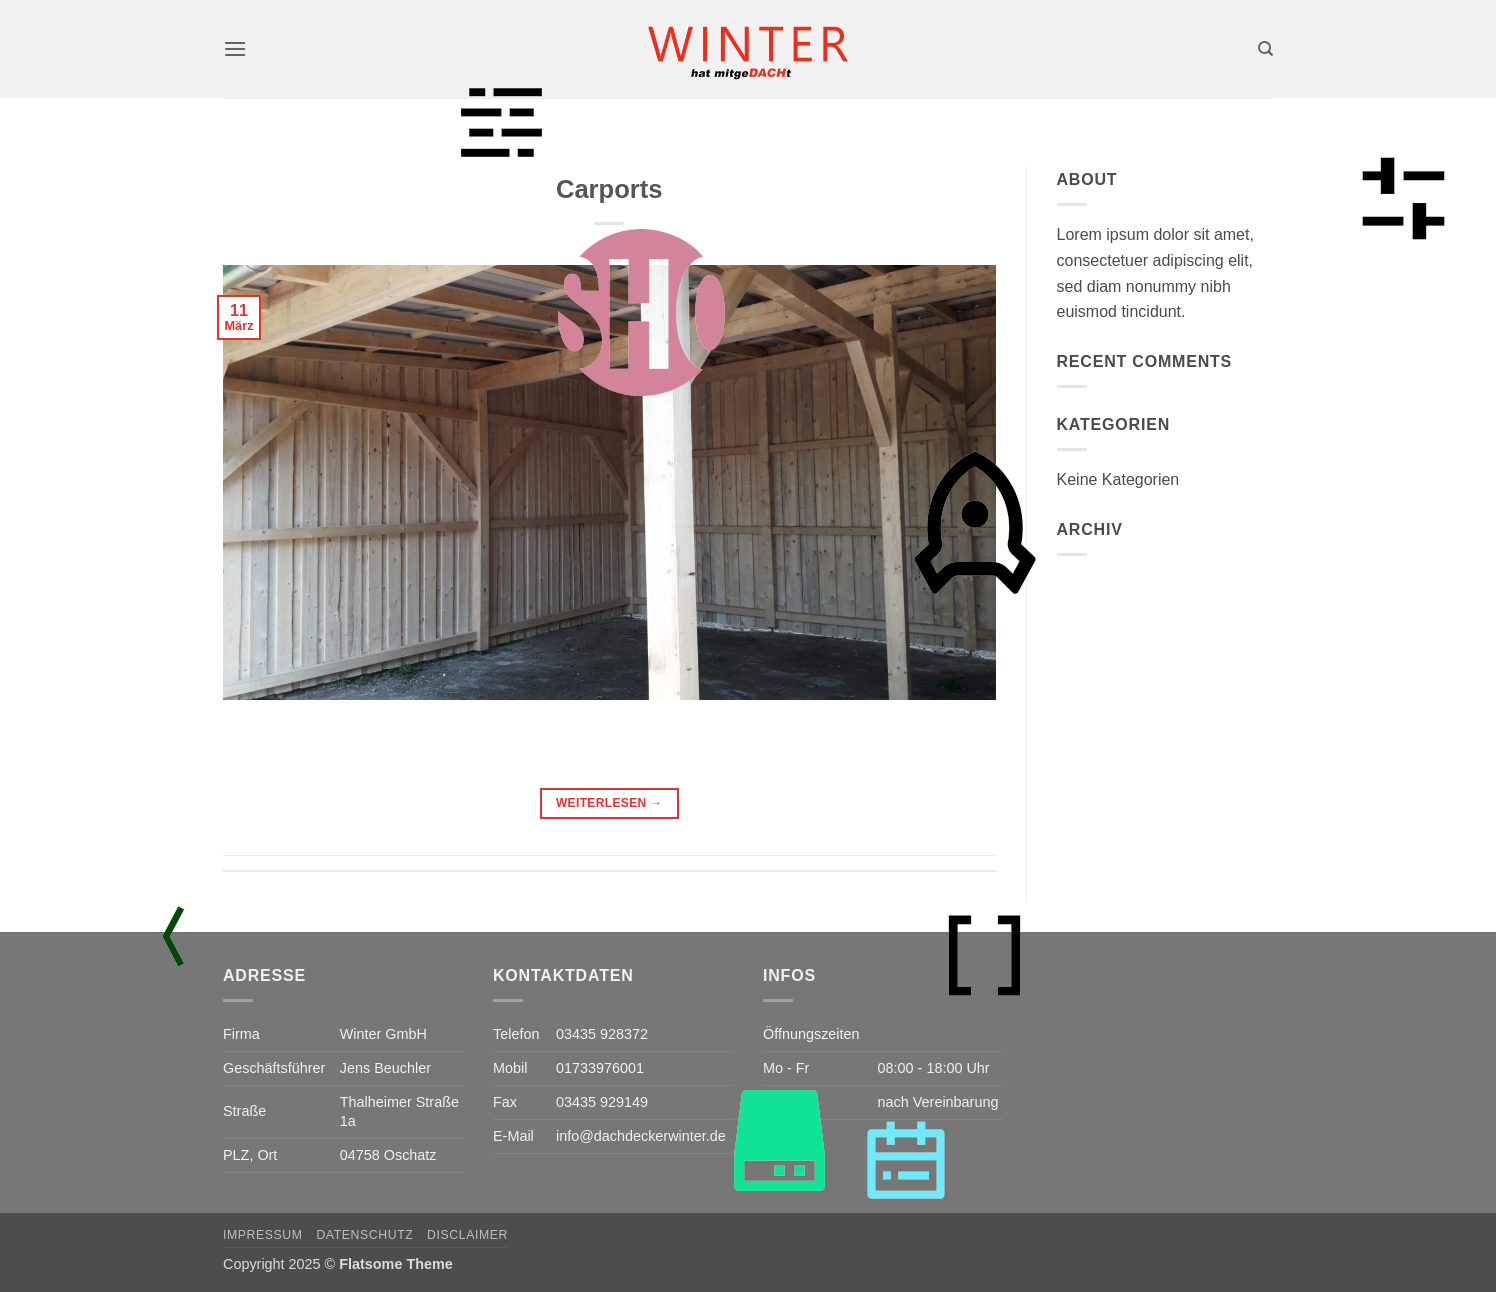 This screenshot has height=1292, width=1496. I want to click on indicates misty or foggy weather conditions, so click(501, 120).